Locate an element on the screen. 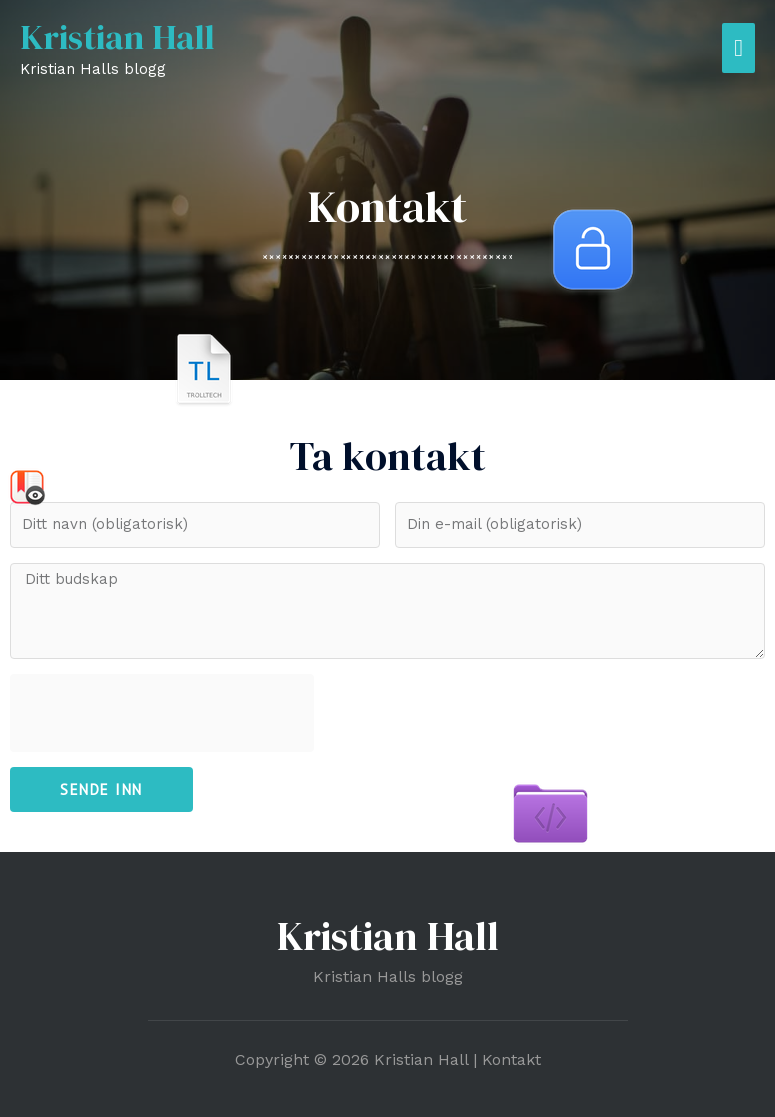 Image resolution: width=775 pixels, height=1117 pixels. open screensaver and lock screen settings is located at coordinates (593, 251).